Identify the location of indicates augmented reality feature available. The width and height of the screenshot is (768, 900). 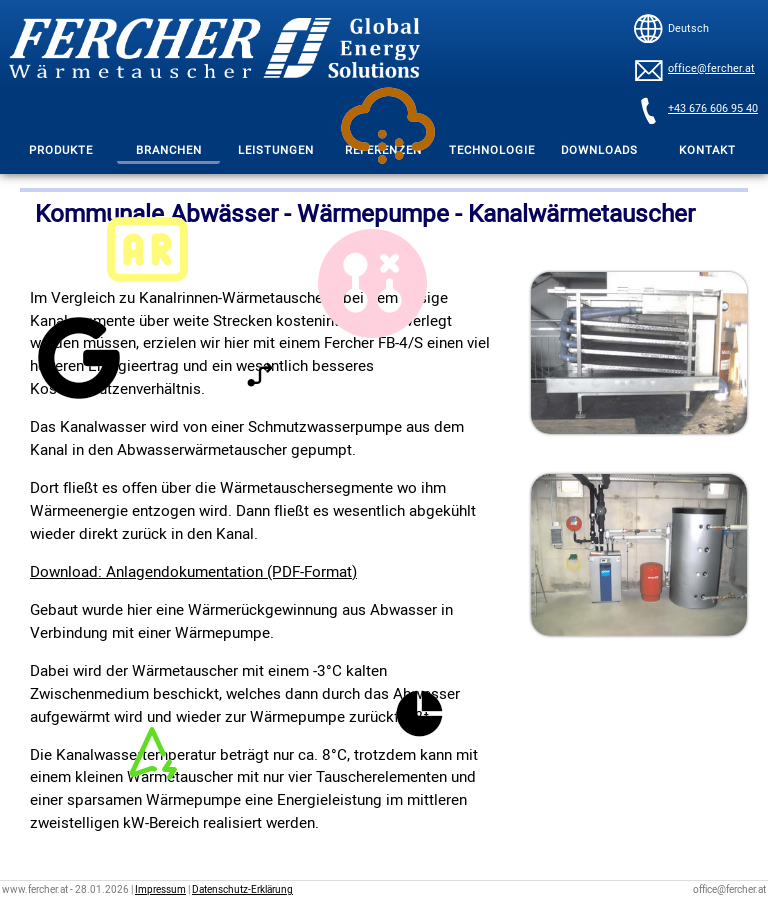
(147, 249).